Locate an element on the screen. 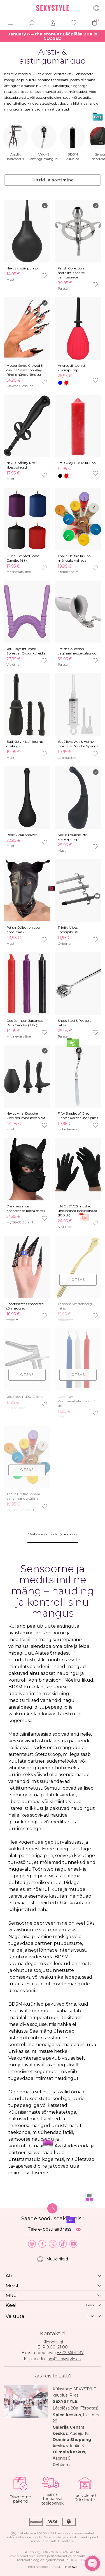 This screenshot has height=2576, width=105. open wondershare pdfreader documents folder is located at coordinates (25, 1253).